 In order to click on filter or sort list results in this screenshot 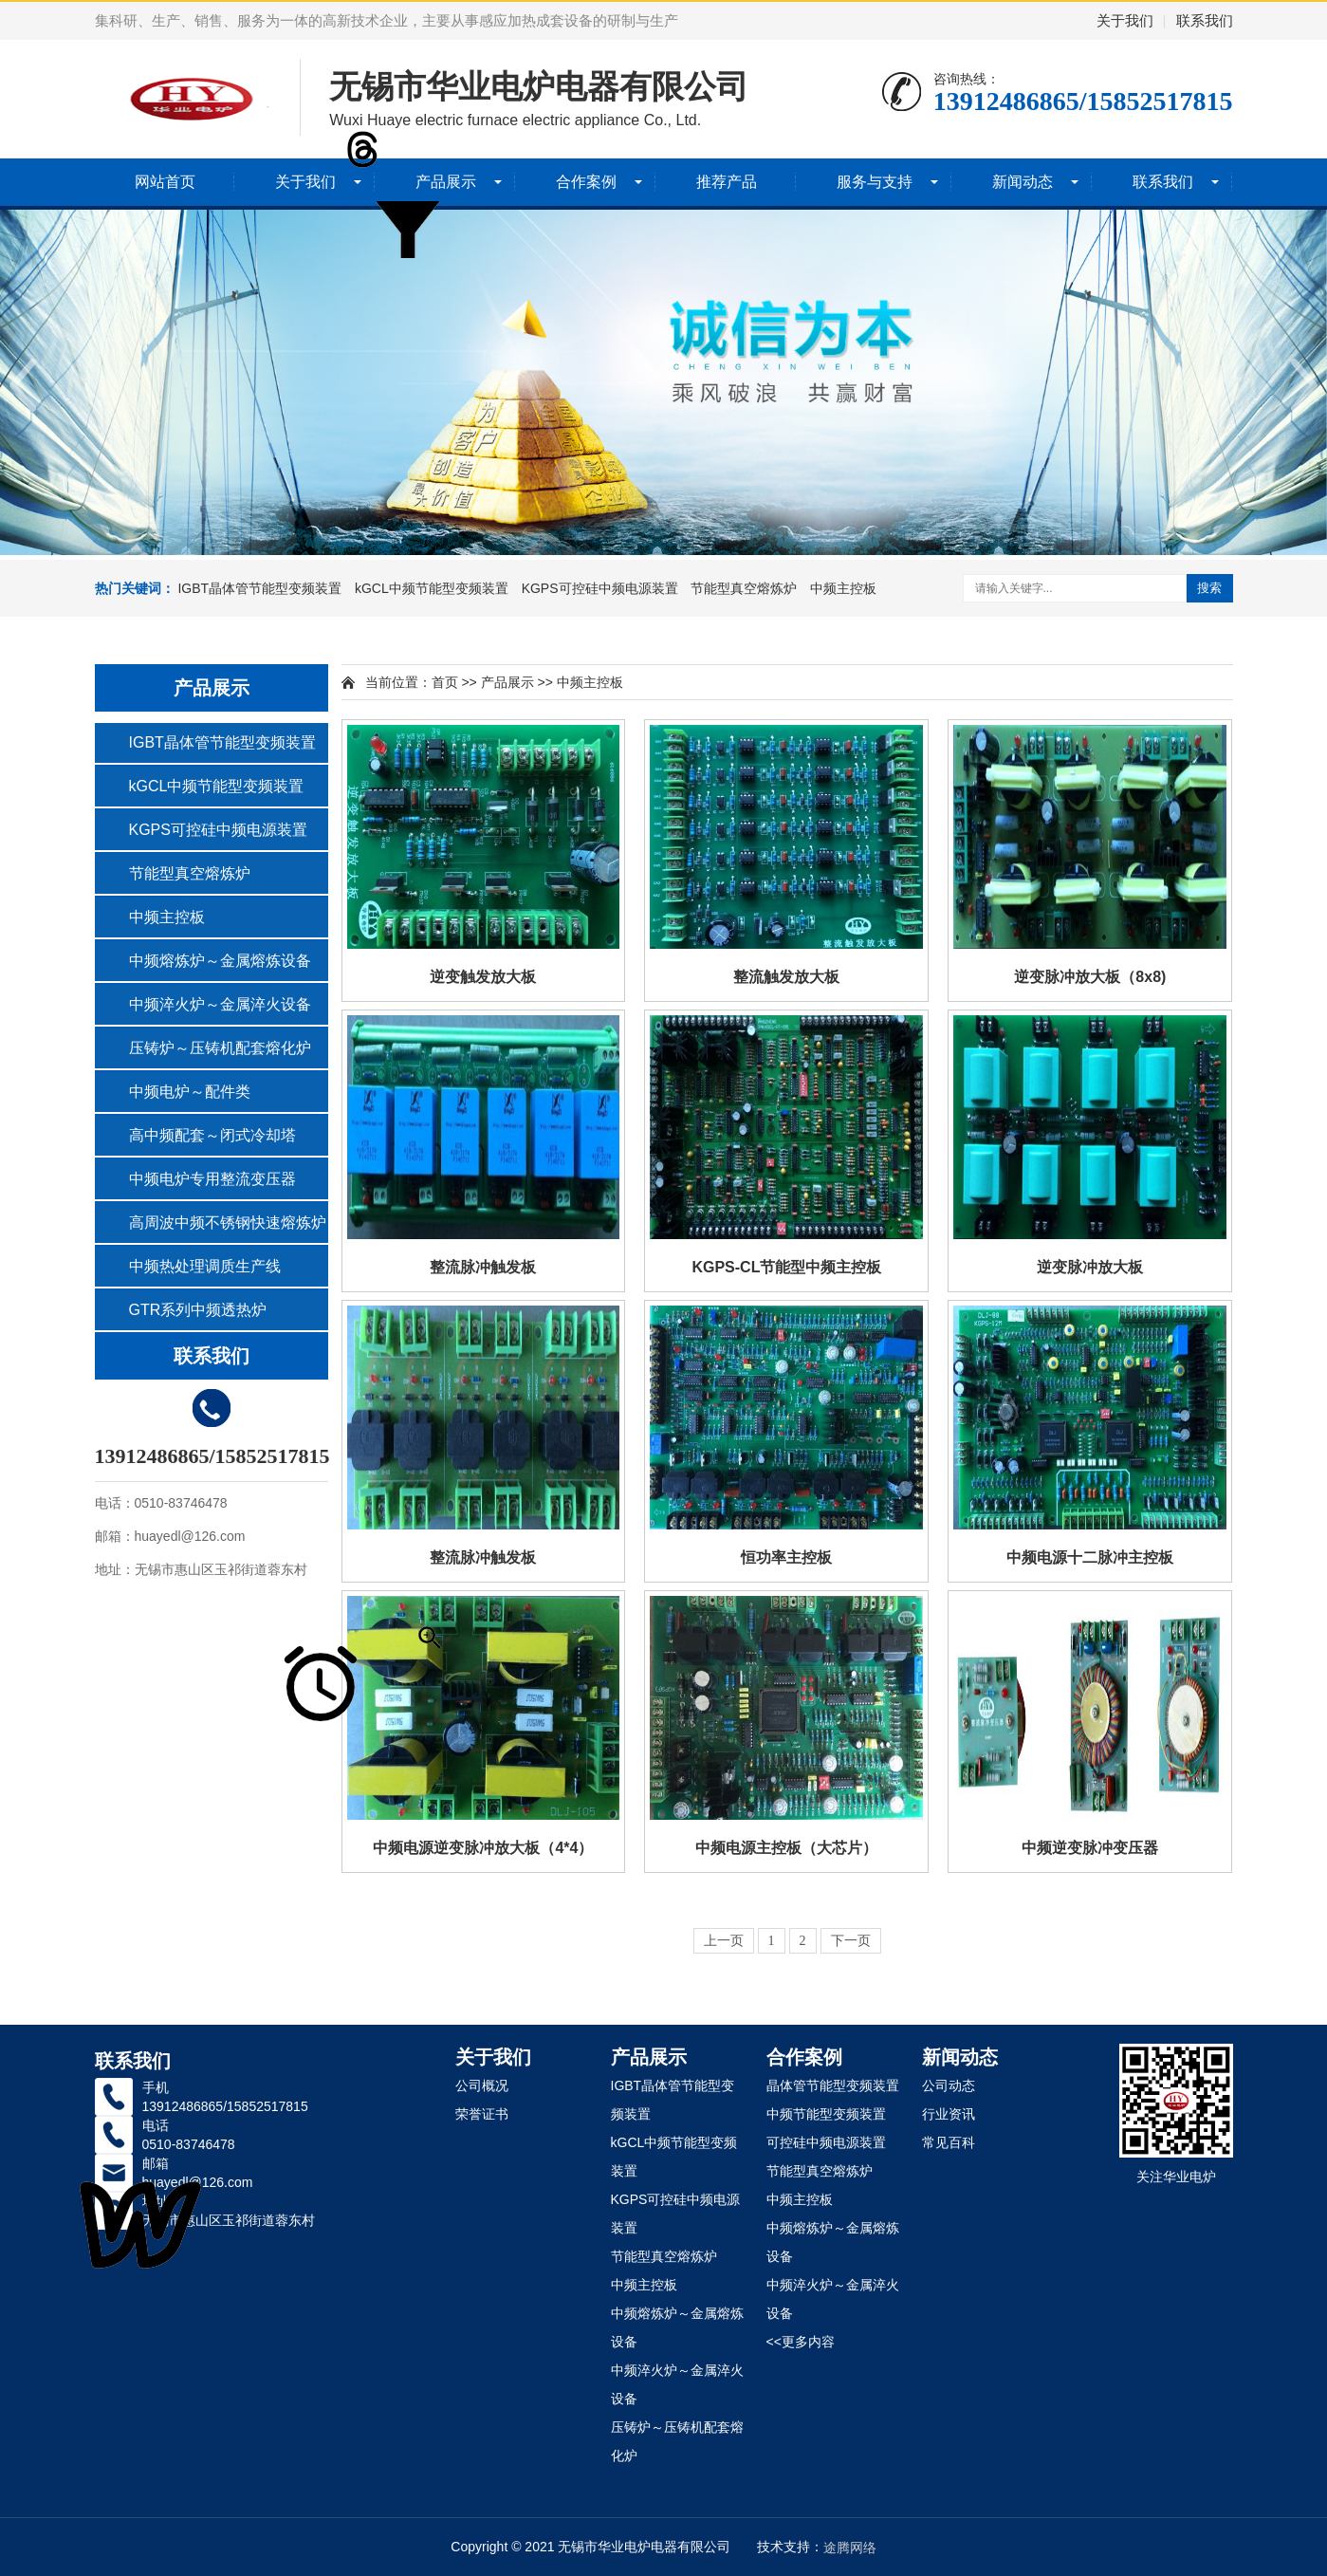, I will do `click(408, 230)`.